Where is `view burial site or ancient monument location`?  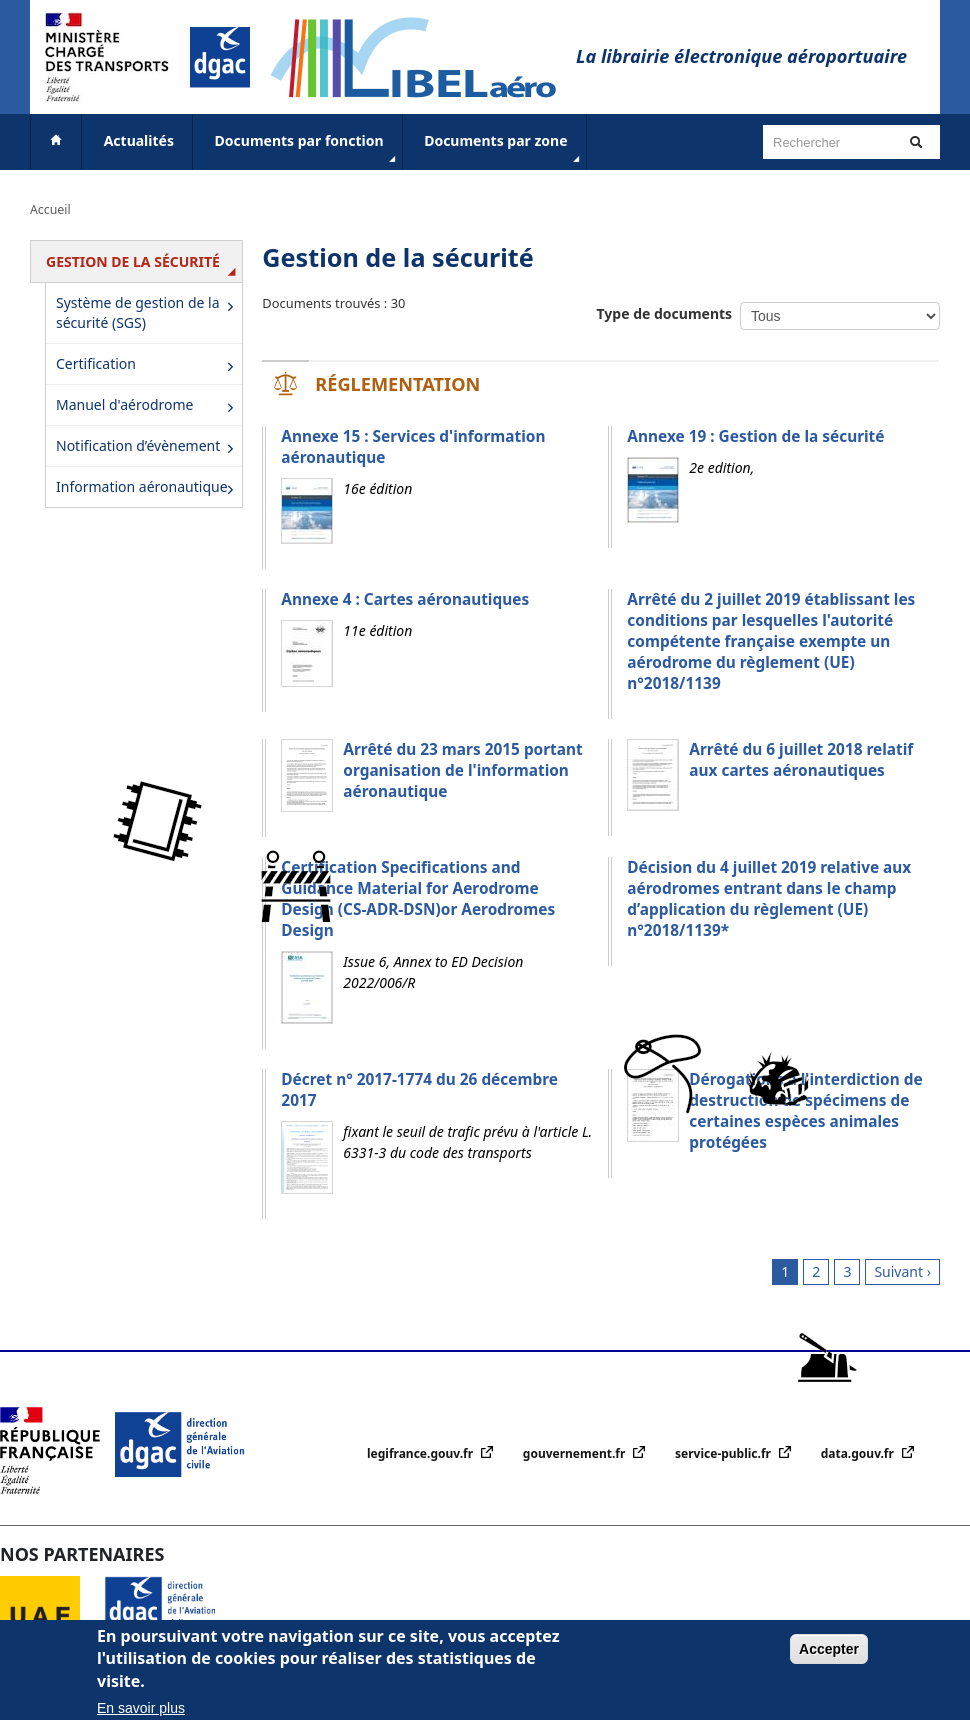
view burial site or ancient monument location is located at coordinates (778, 1078).